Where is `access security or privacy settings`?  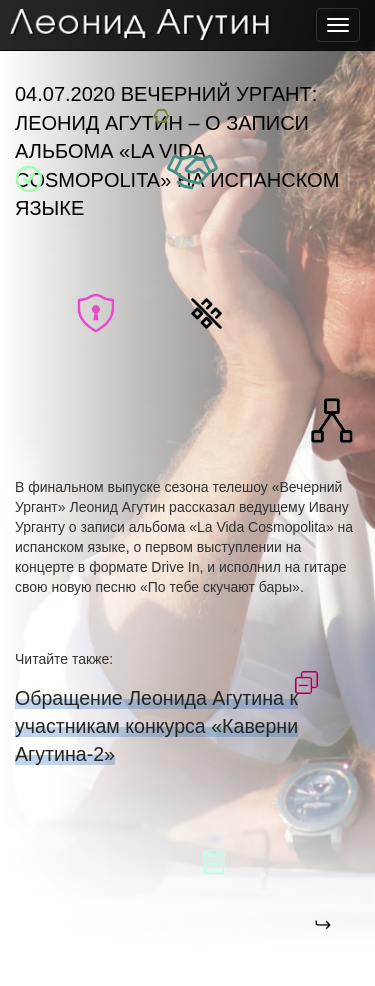 access security or privacy settings is located at coordinates (94, 313).